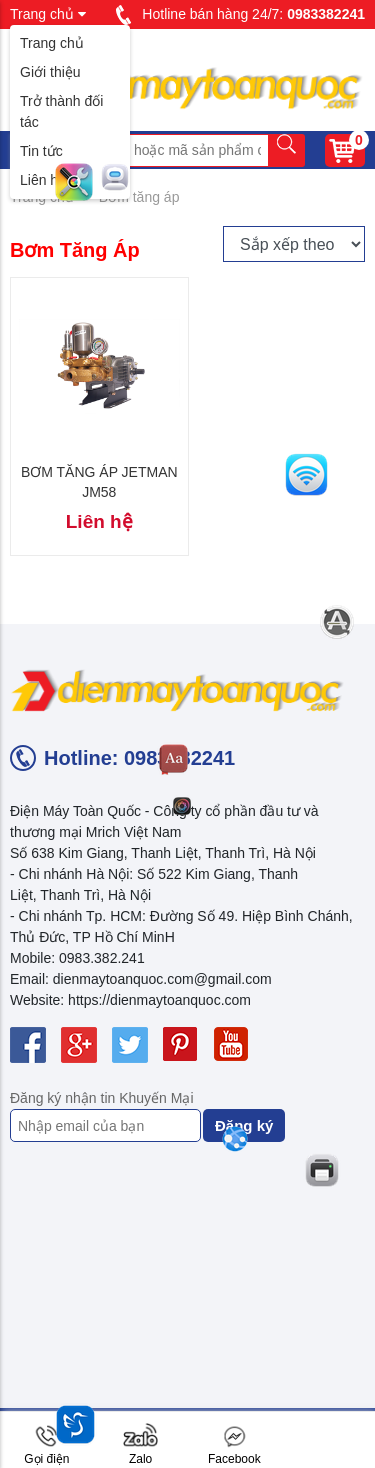 The height and width of the screenshot is (1468, 375). I want to click on open Airport Utility to manage Apple wireless devices, so click(306, 474).